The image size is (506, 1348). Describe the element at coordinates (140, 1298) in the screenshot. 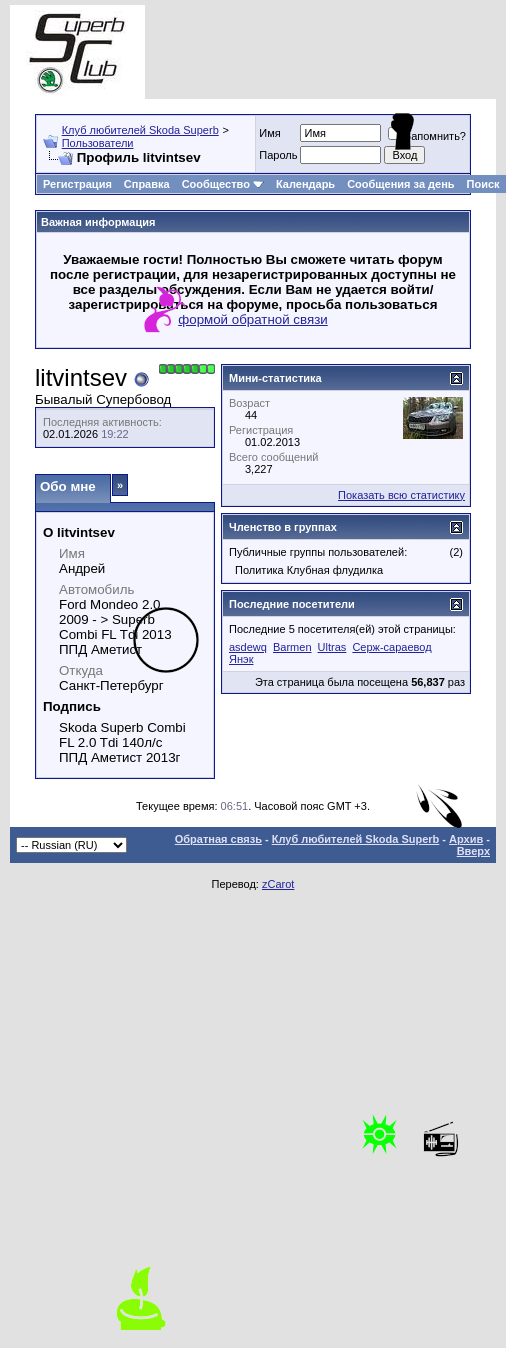

I see `indicates a lit candle or flame feature` at that location.